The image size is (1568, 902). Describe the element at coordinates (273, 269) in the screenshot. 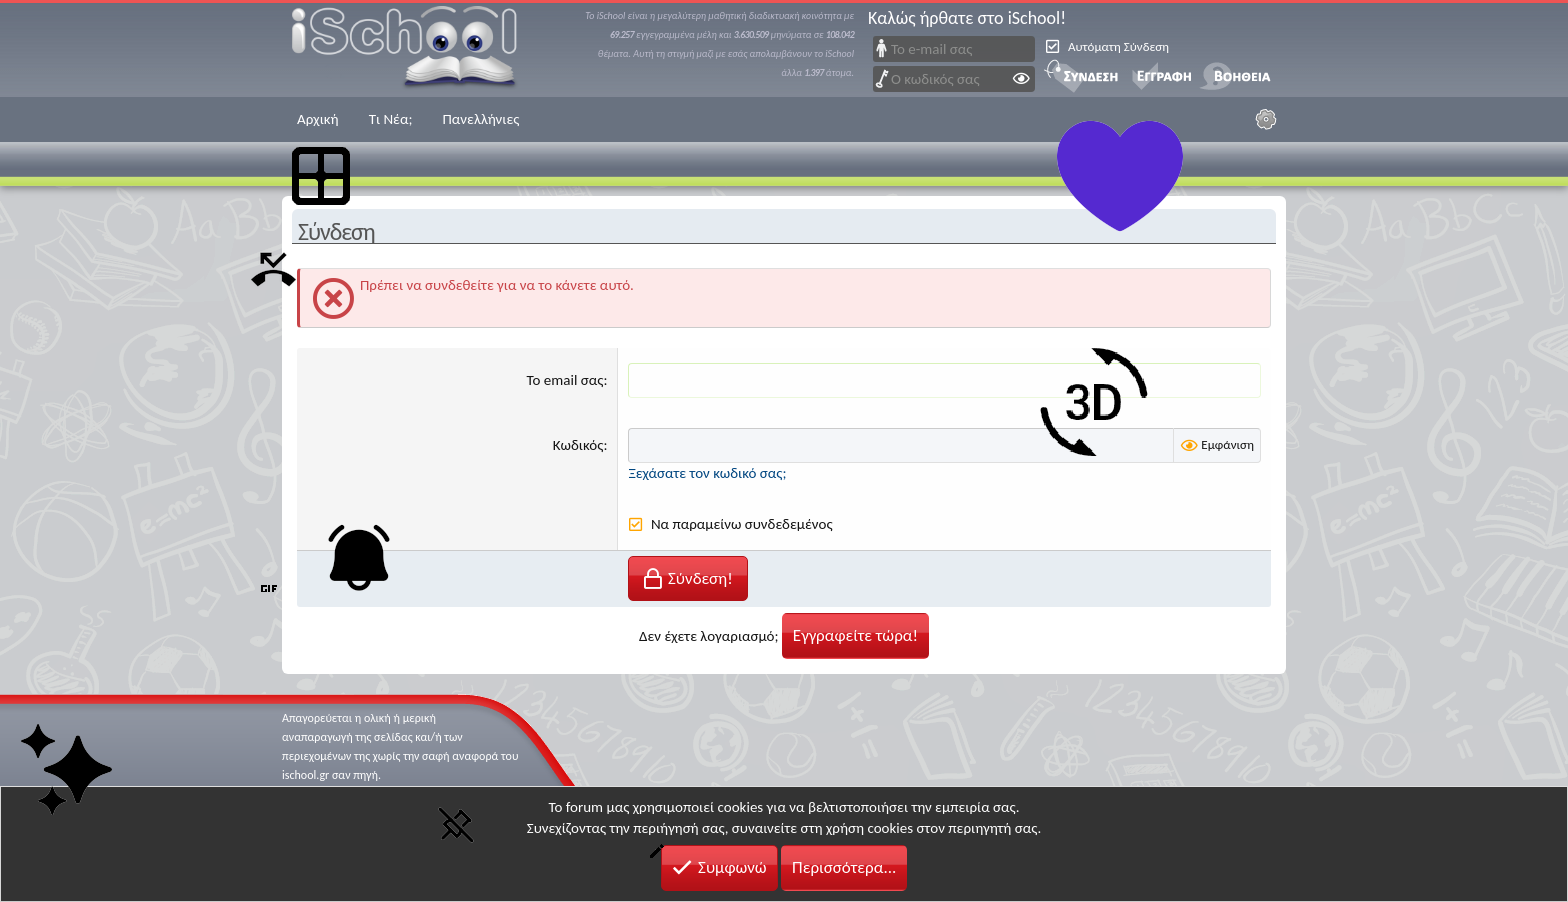

I see `indicates a missed phone call` at that location.